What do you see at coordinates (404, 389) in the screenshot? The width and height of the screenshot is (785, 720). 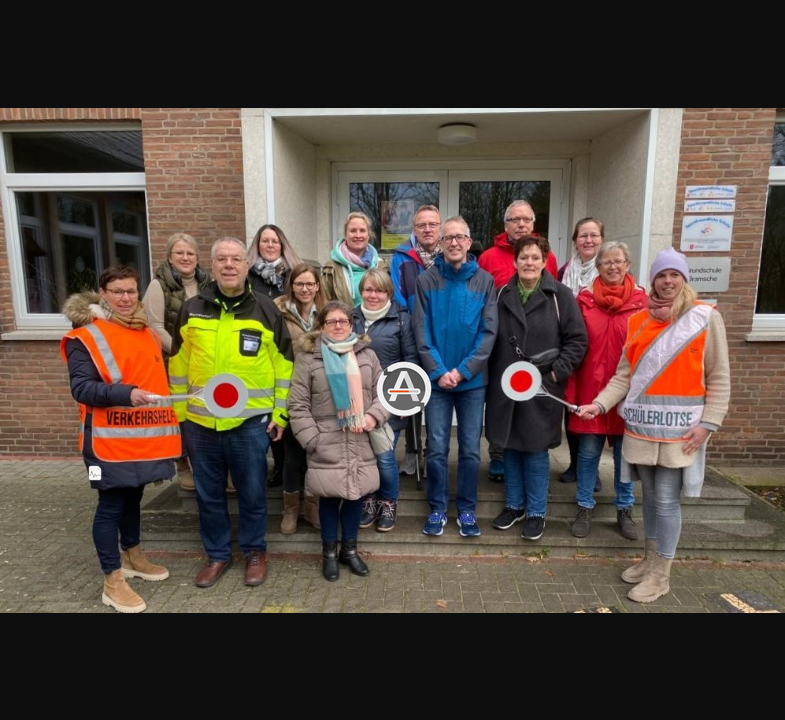 I see `open the software updater application` at bounding box center [404, 389].